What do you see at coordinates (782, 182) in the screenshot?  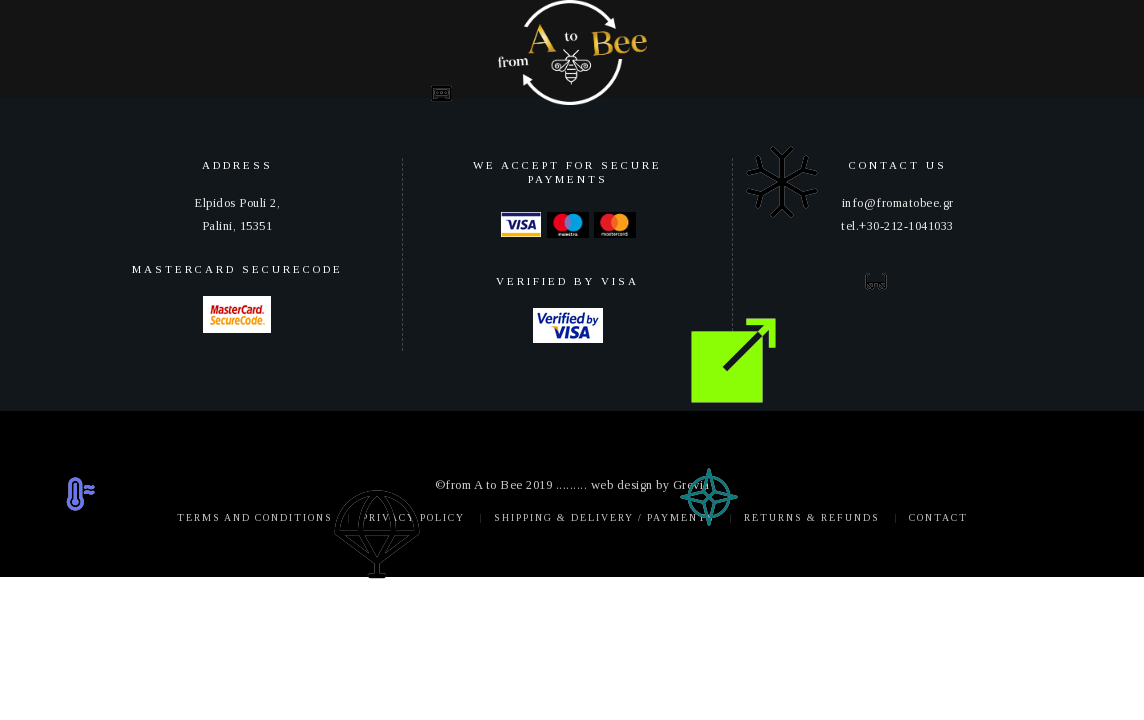 I see `toggle cooling or air conditioning mode` at bounding box center [782, 182].